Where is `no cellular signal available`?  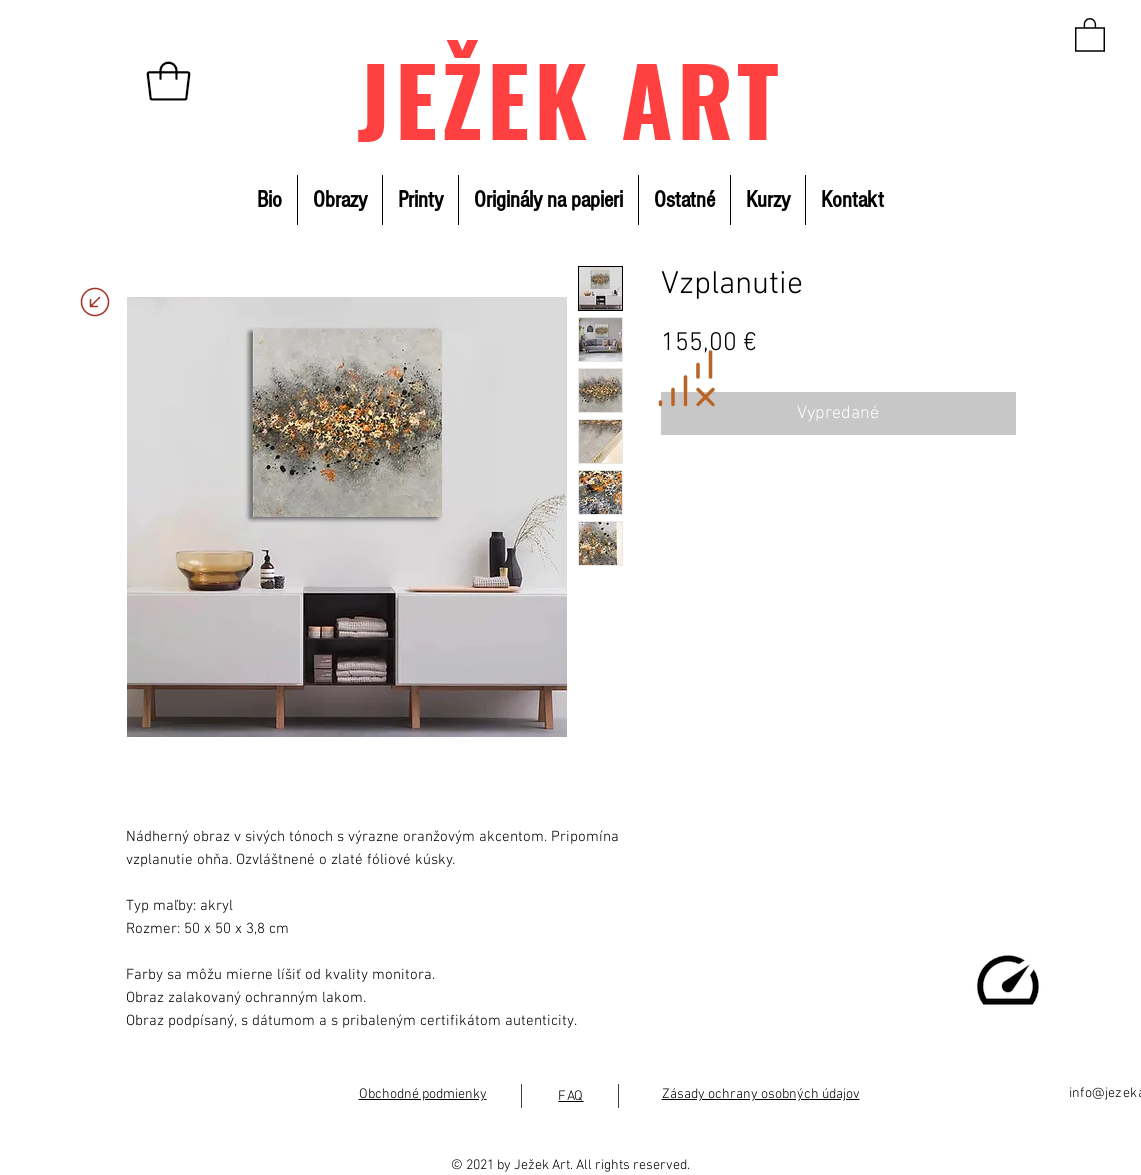 no cellular signal available is located at coordinates (688, 382).